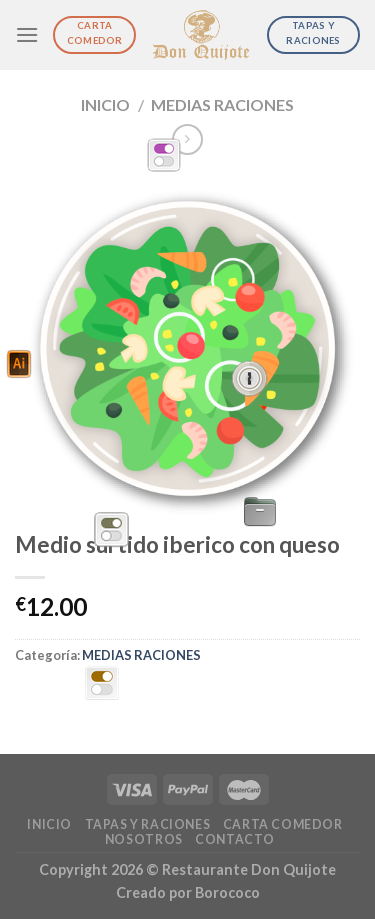 The height and width of the screenshot is (919, 375). I want to click on open passwords and keys manager, so click(249, 378).